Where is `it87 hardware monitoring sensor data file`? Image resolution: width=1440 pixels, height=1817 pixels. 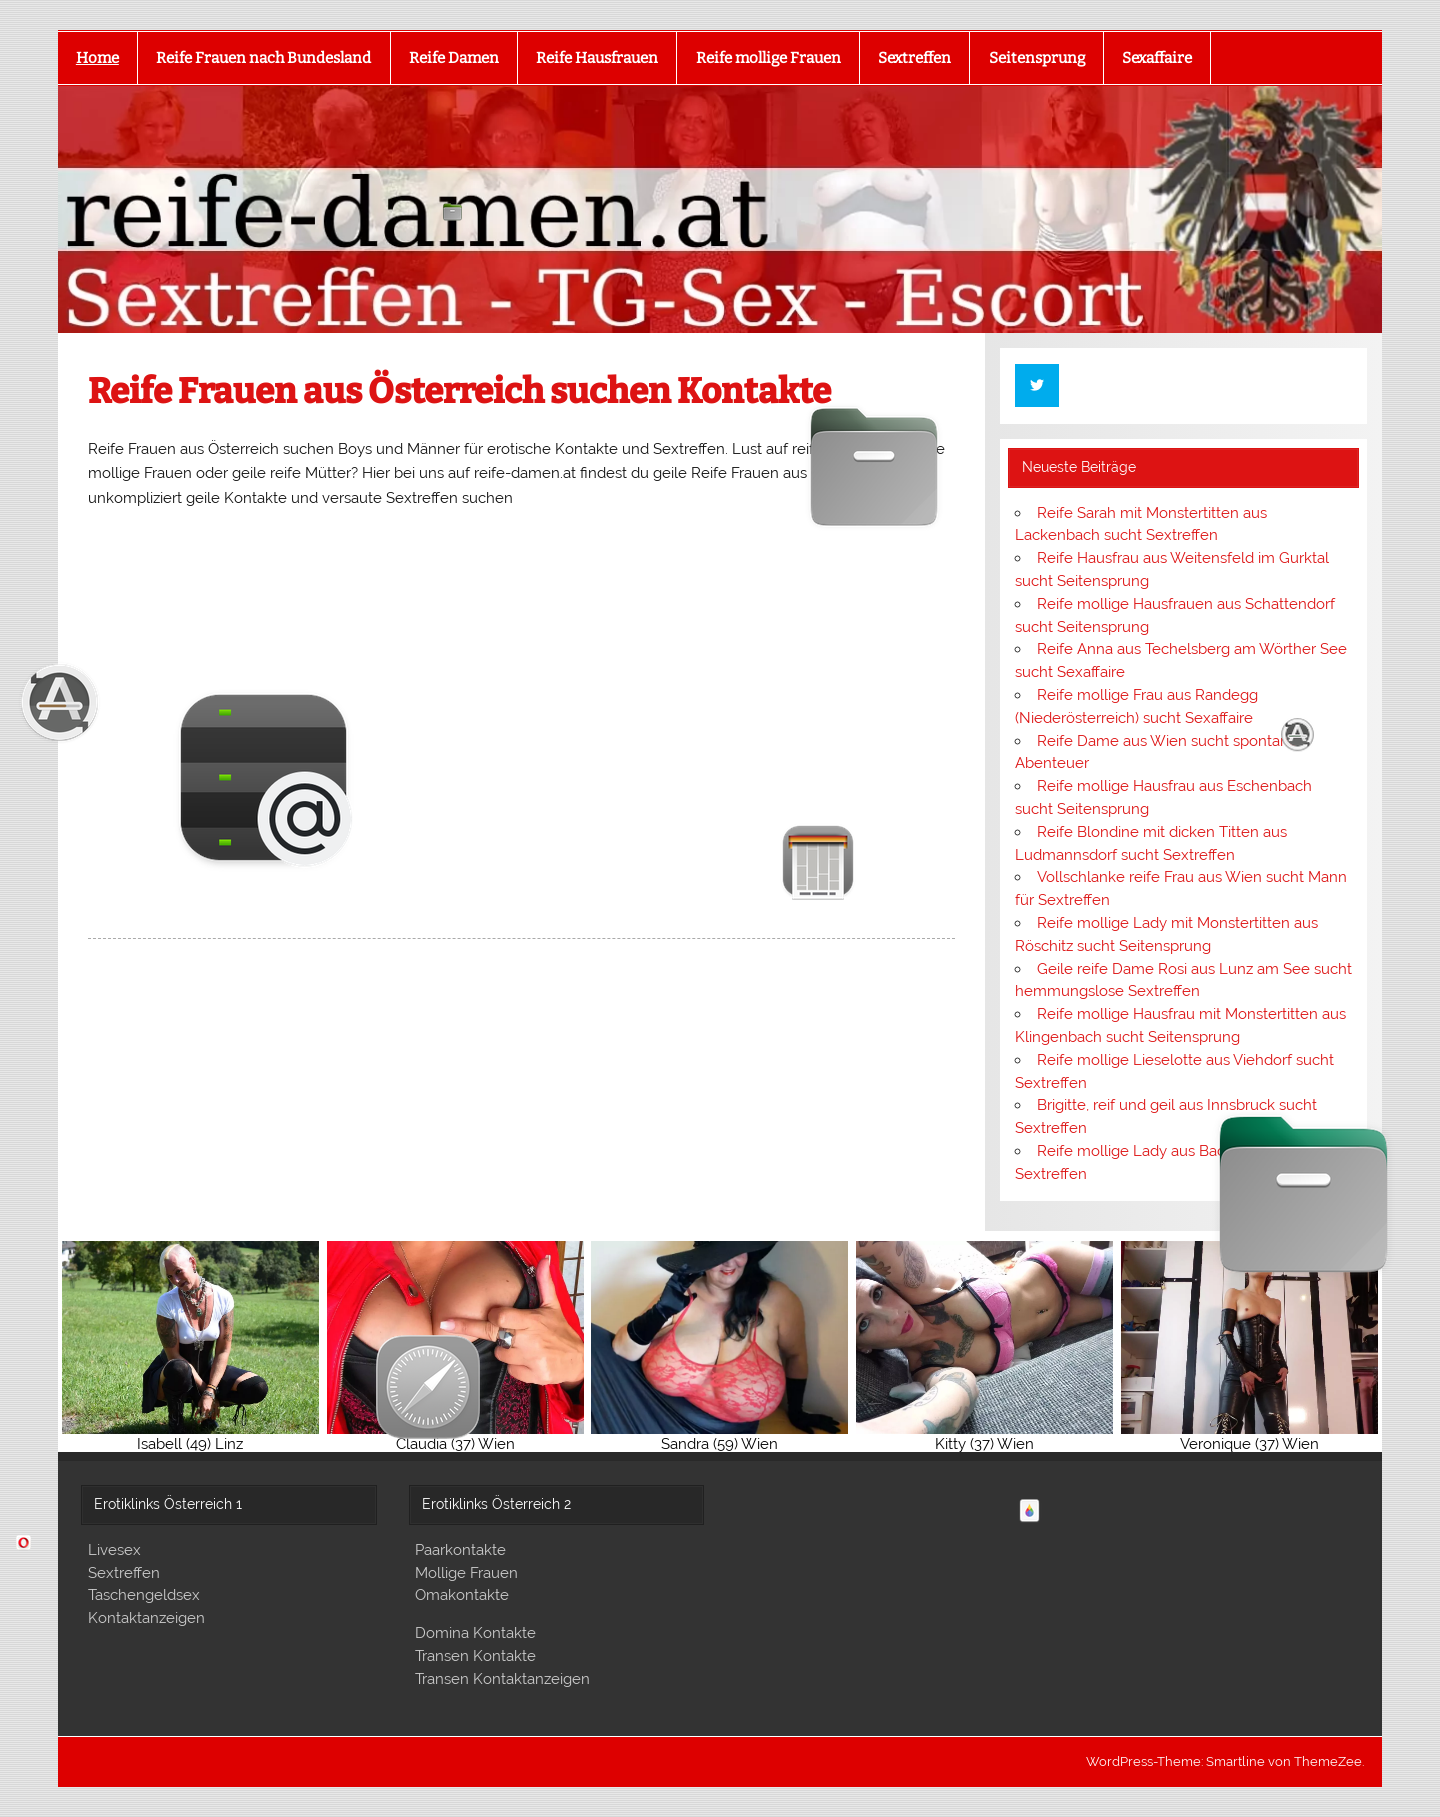
it87 hardware monitoring sensor data file is located at coordinates (1029, 1510).